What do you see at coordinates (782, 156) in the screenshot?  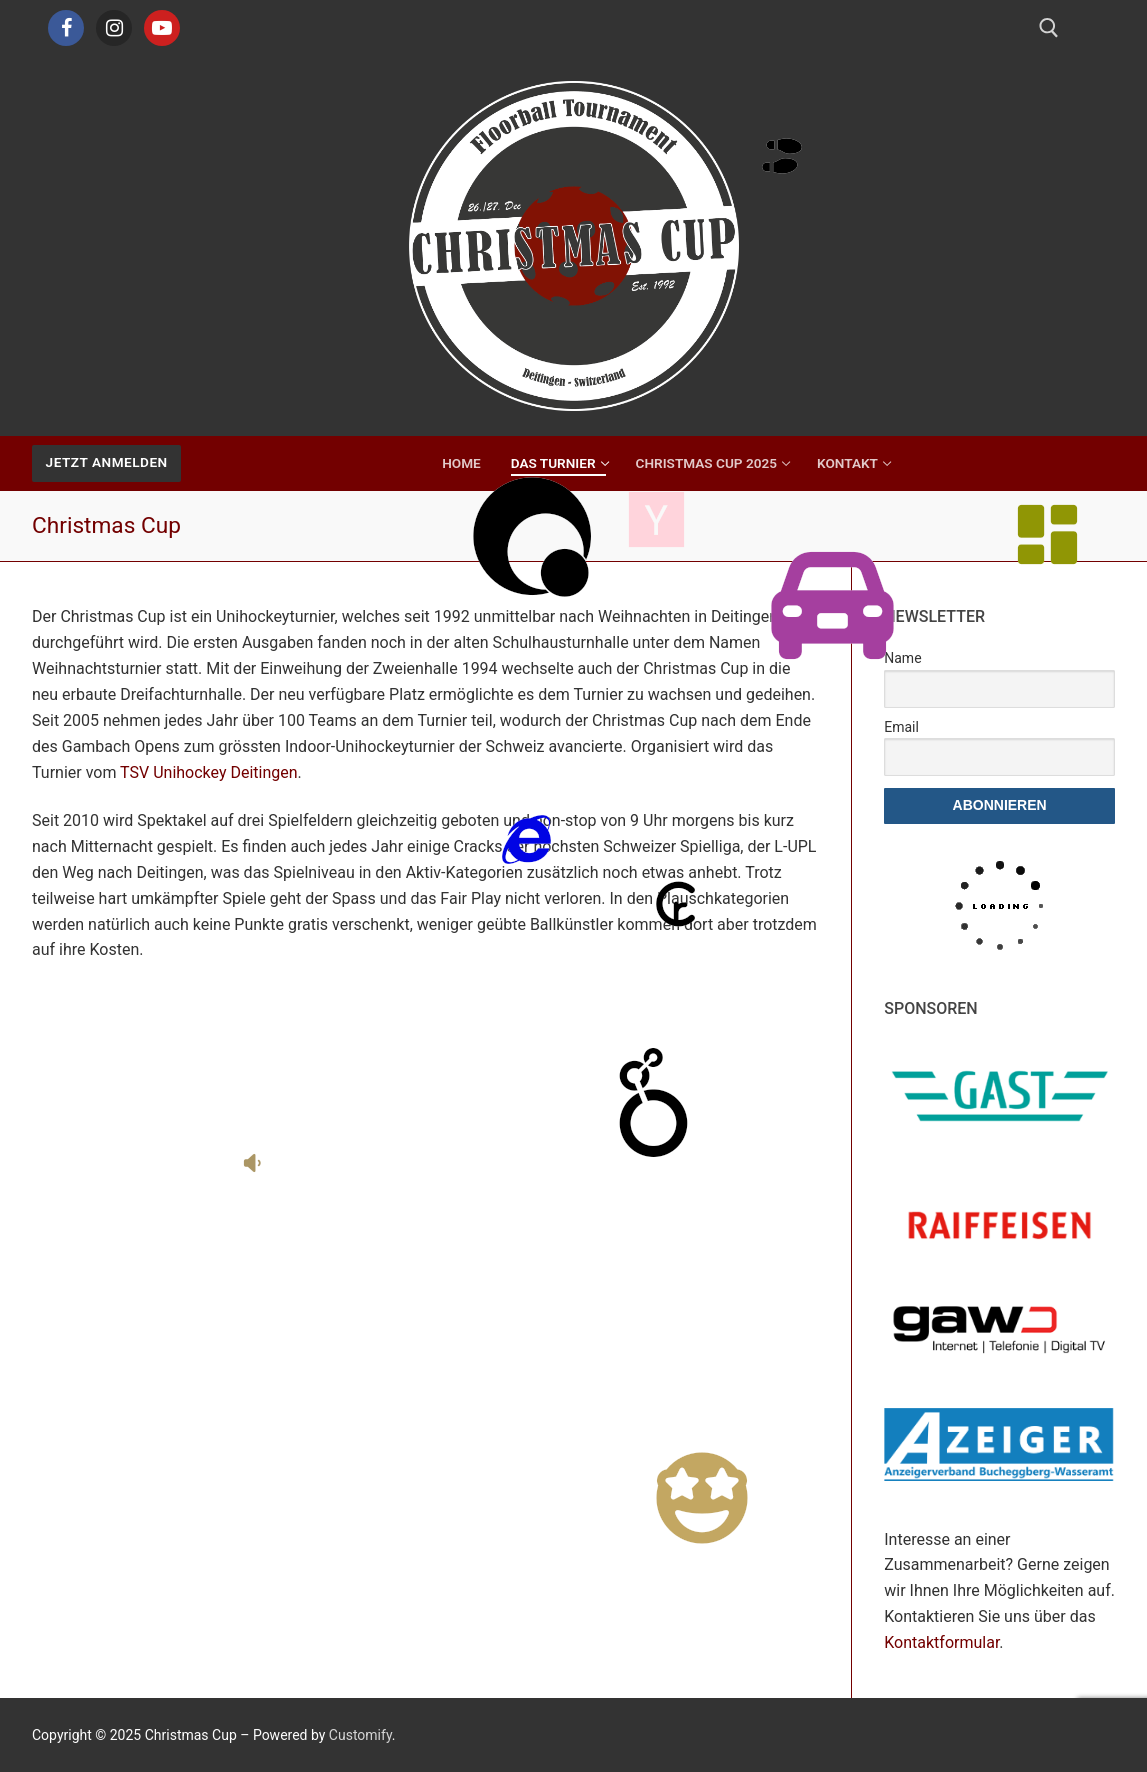 I see `view step count or walking activity` at bounding box center [782, 156].